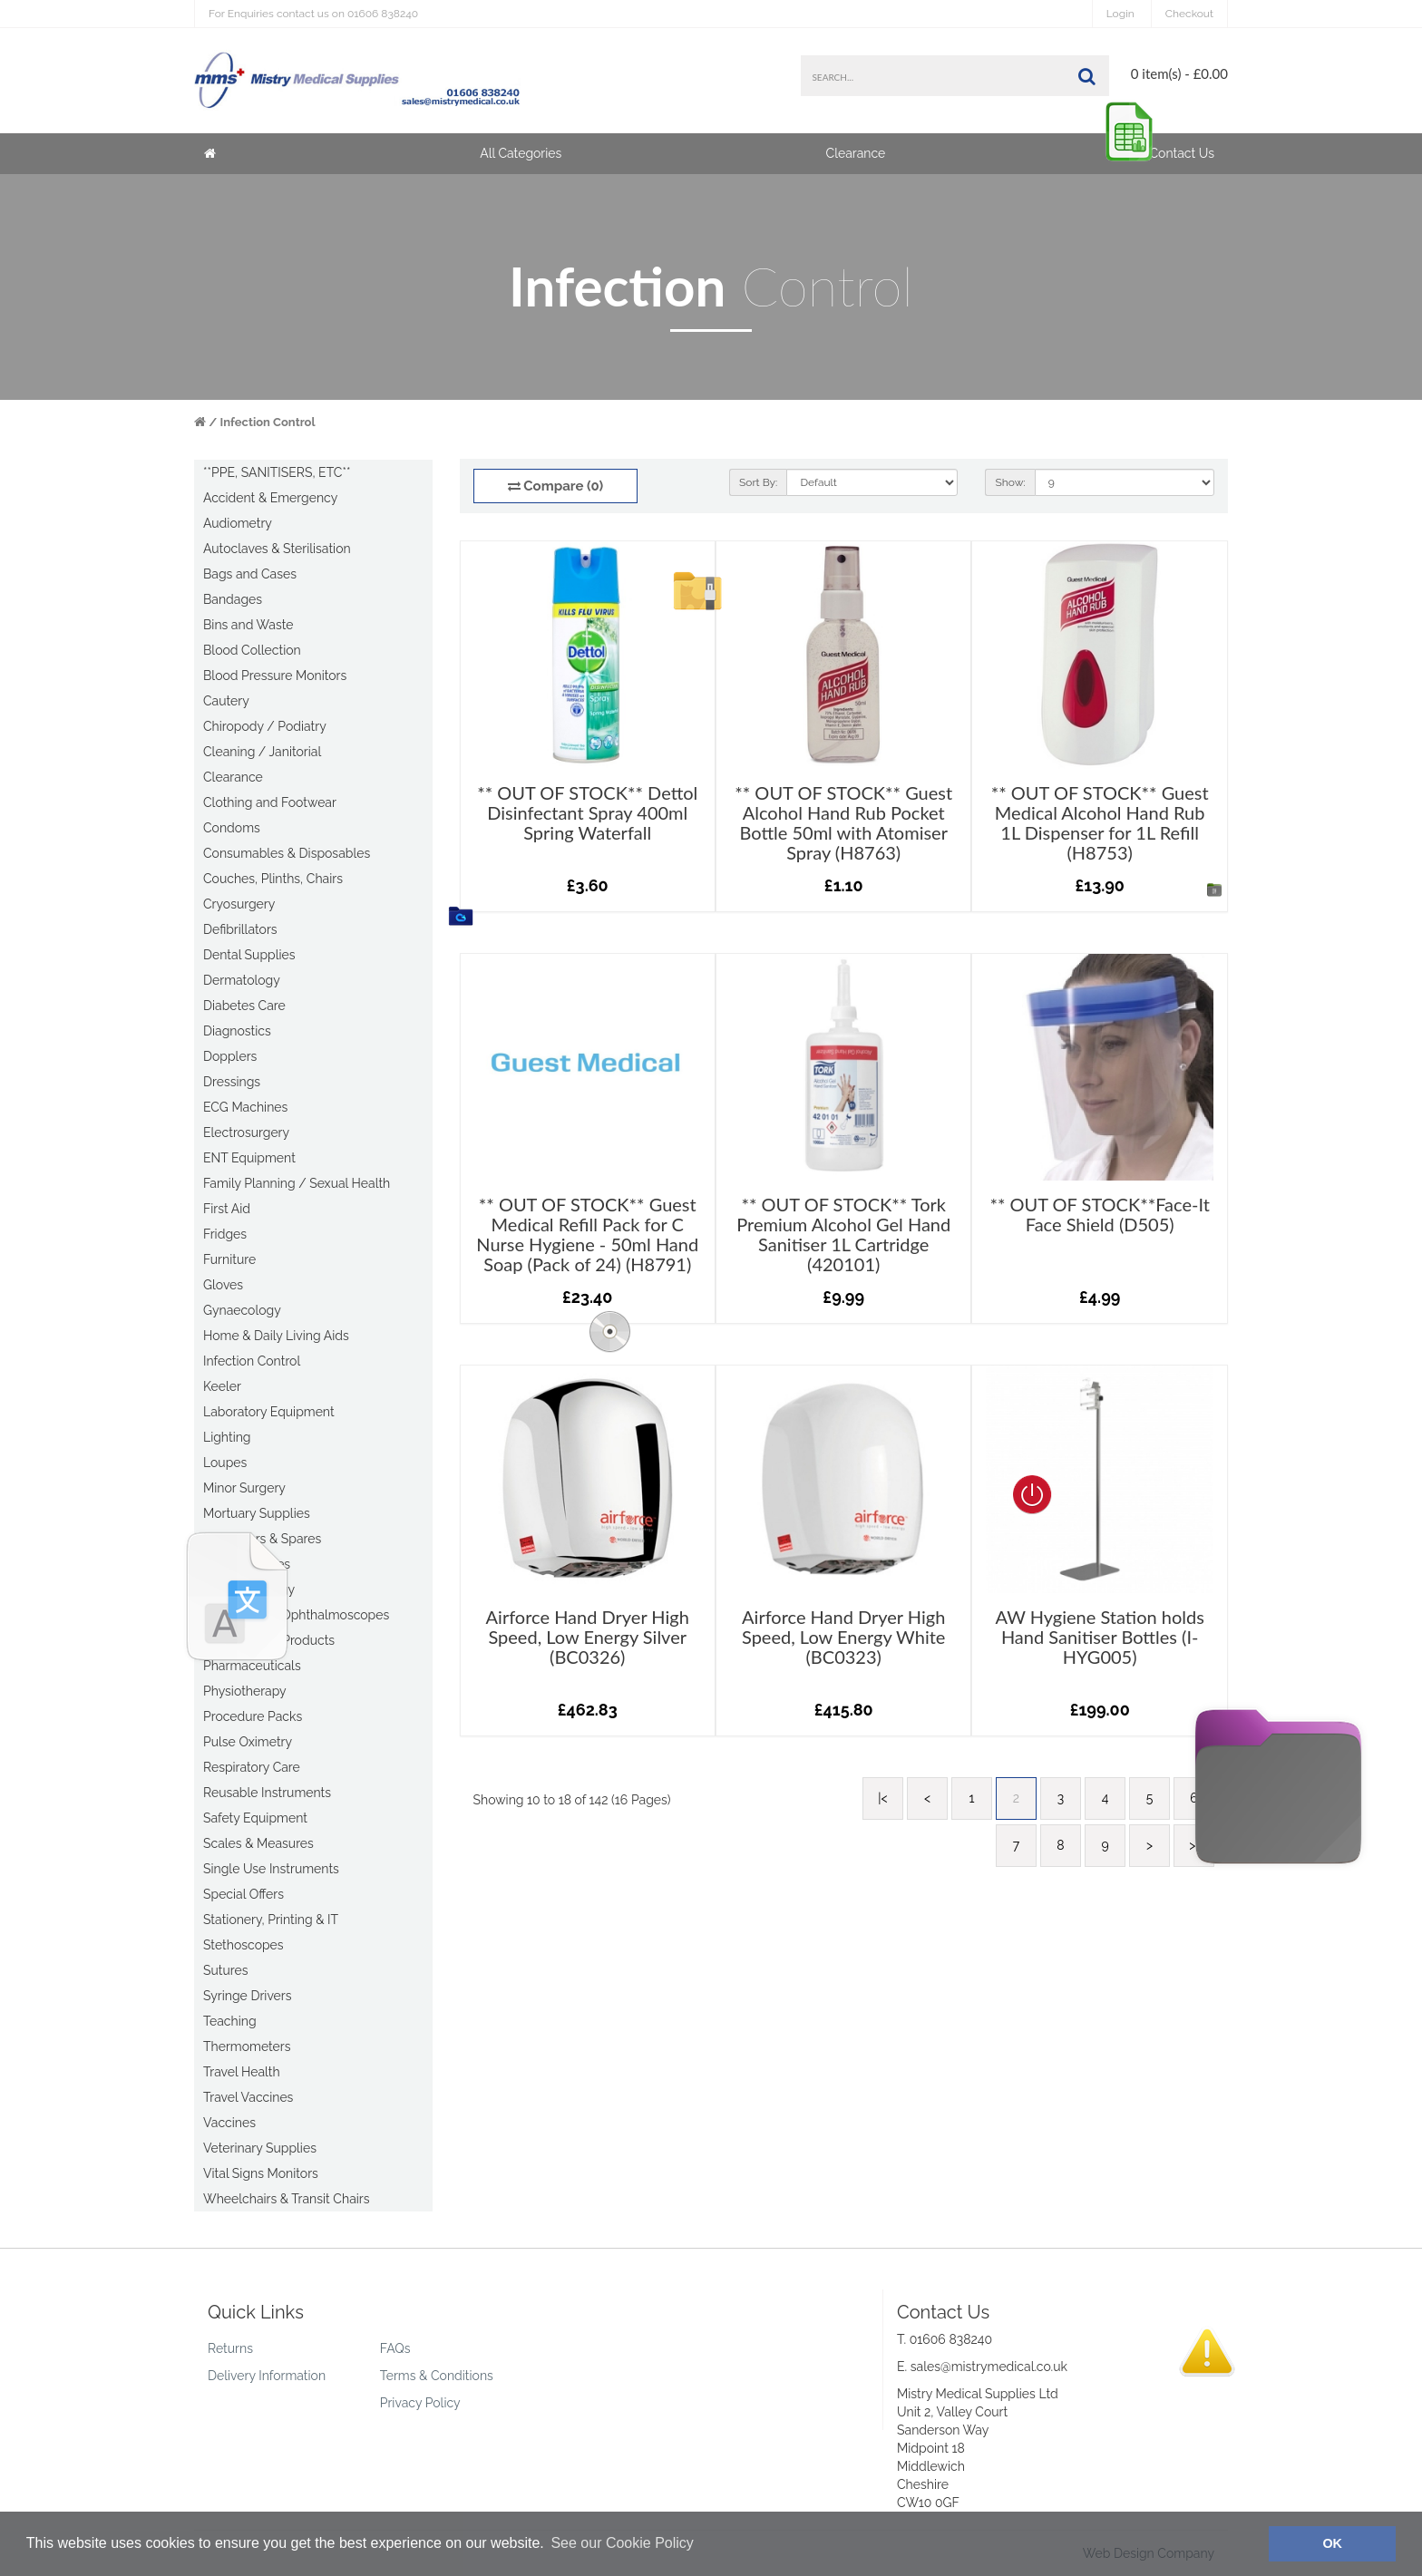  I want to click on open a libreoffice calc spreadsheet file, so click(1129, 131).